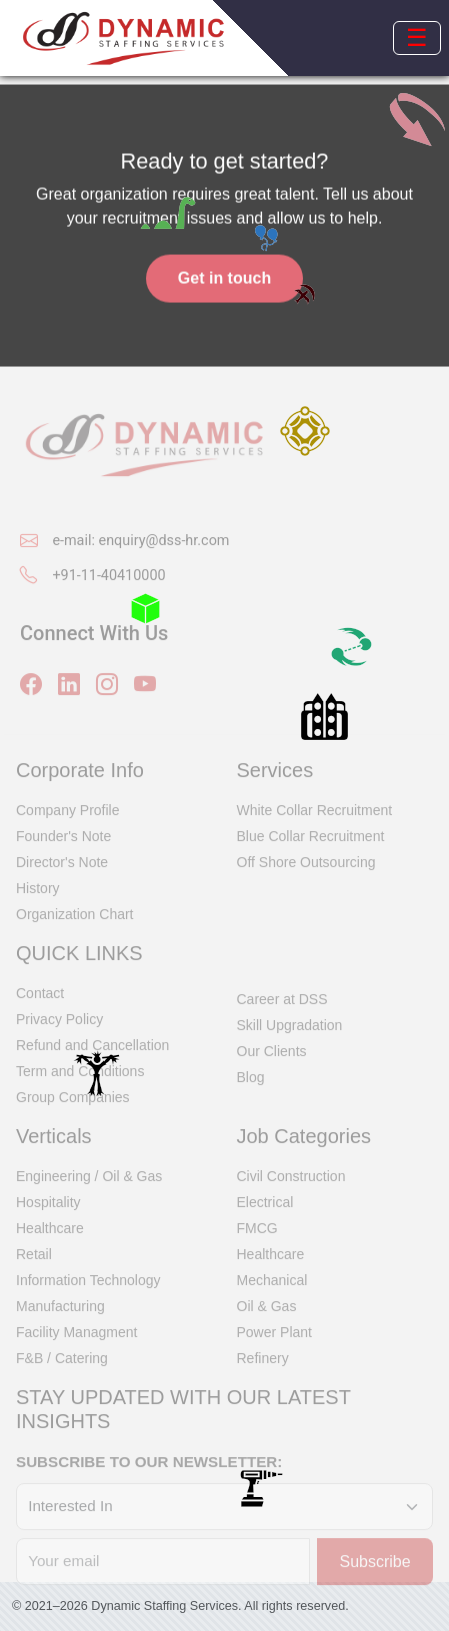 The width and height of the screenshot is (449, 1631). I want to click on rapidshare file hosting service logo, so click(417, 120).